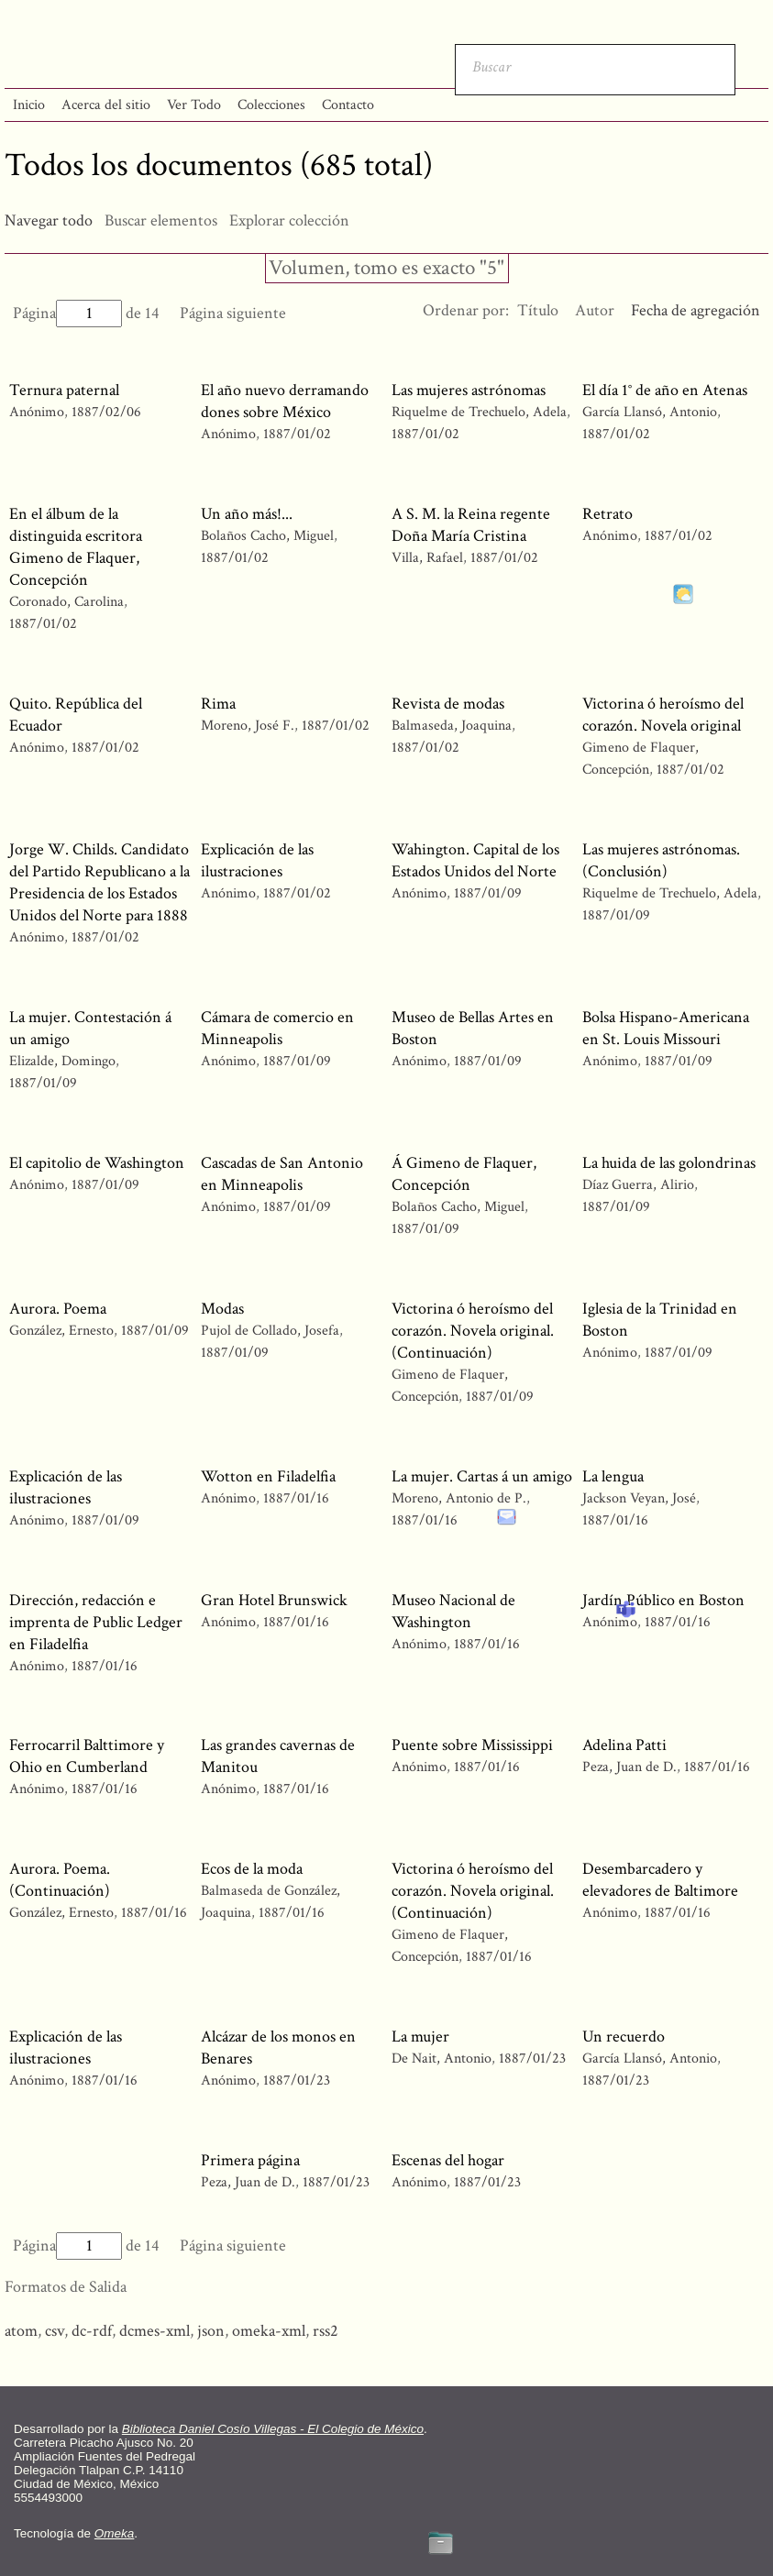  Describe the element at coordinates (506, 1516) in the screenshot. I see `open email application` at that location.